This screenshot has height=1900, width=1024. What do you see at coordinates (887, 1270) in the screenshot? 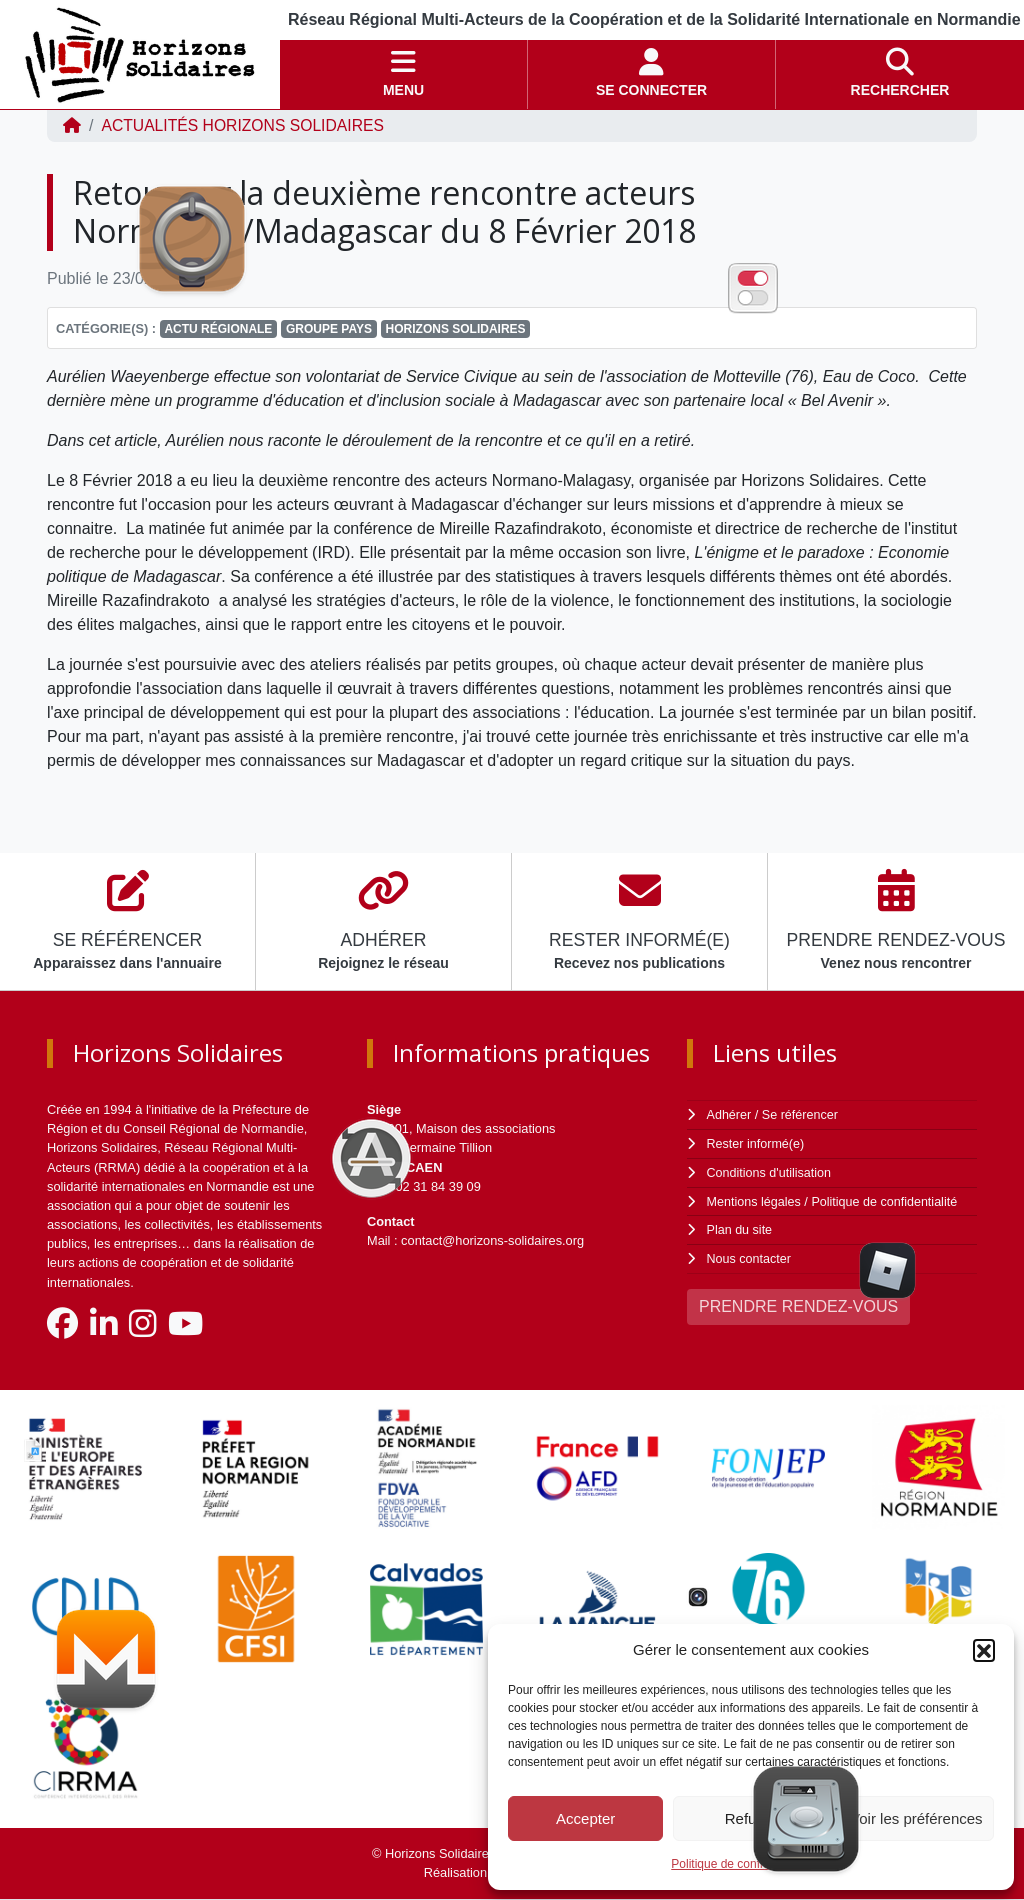
I see `open the Roblox app` at bounding box center [887, 1270].